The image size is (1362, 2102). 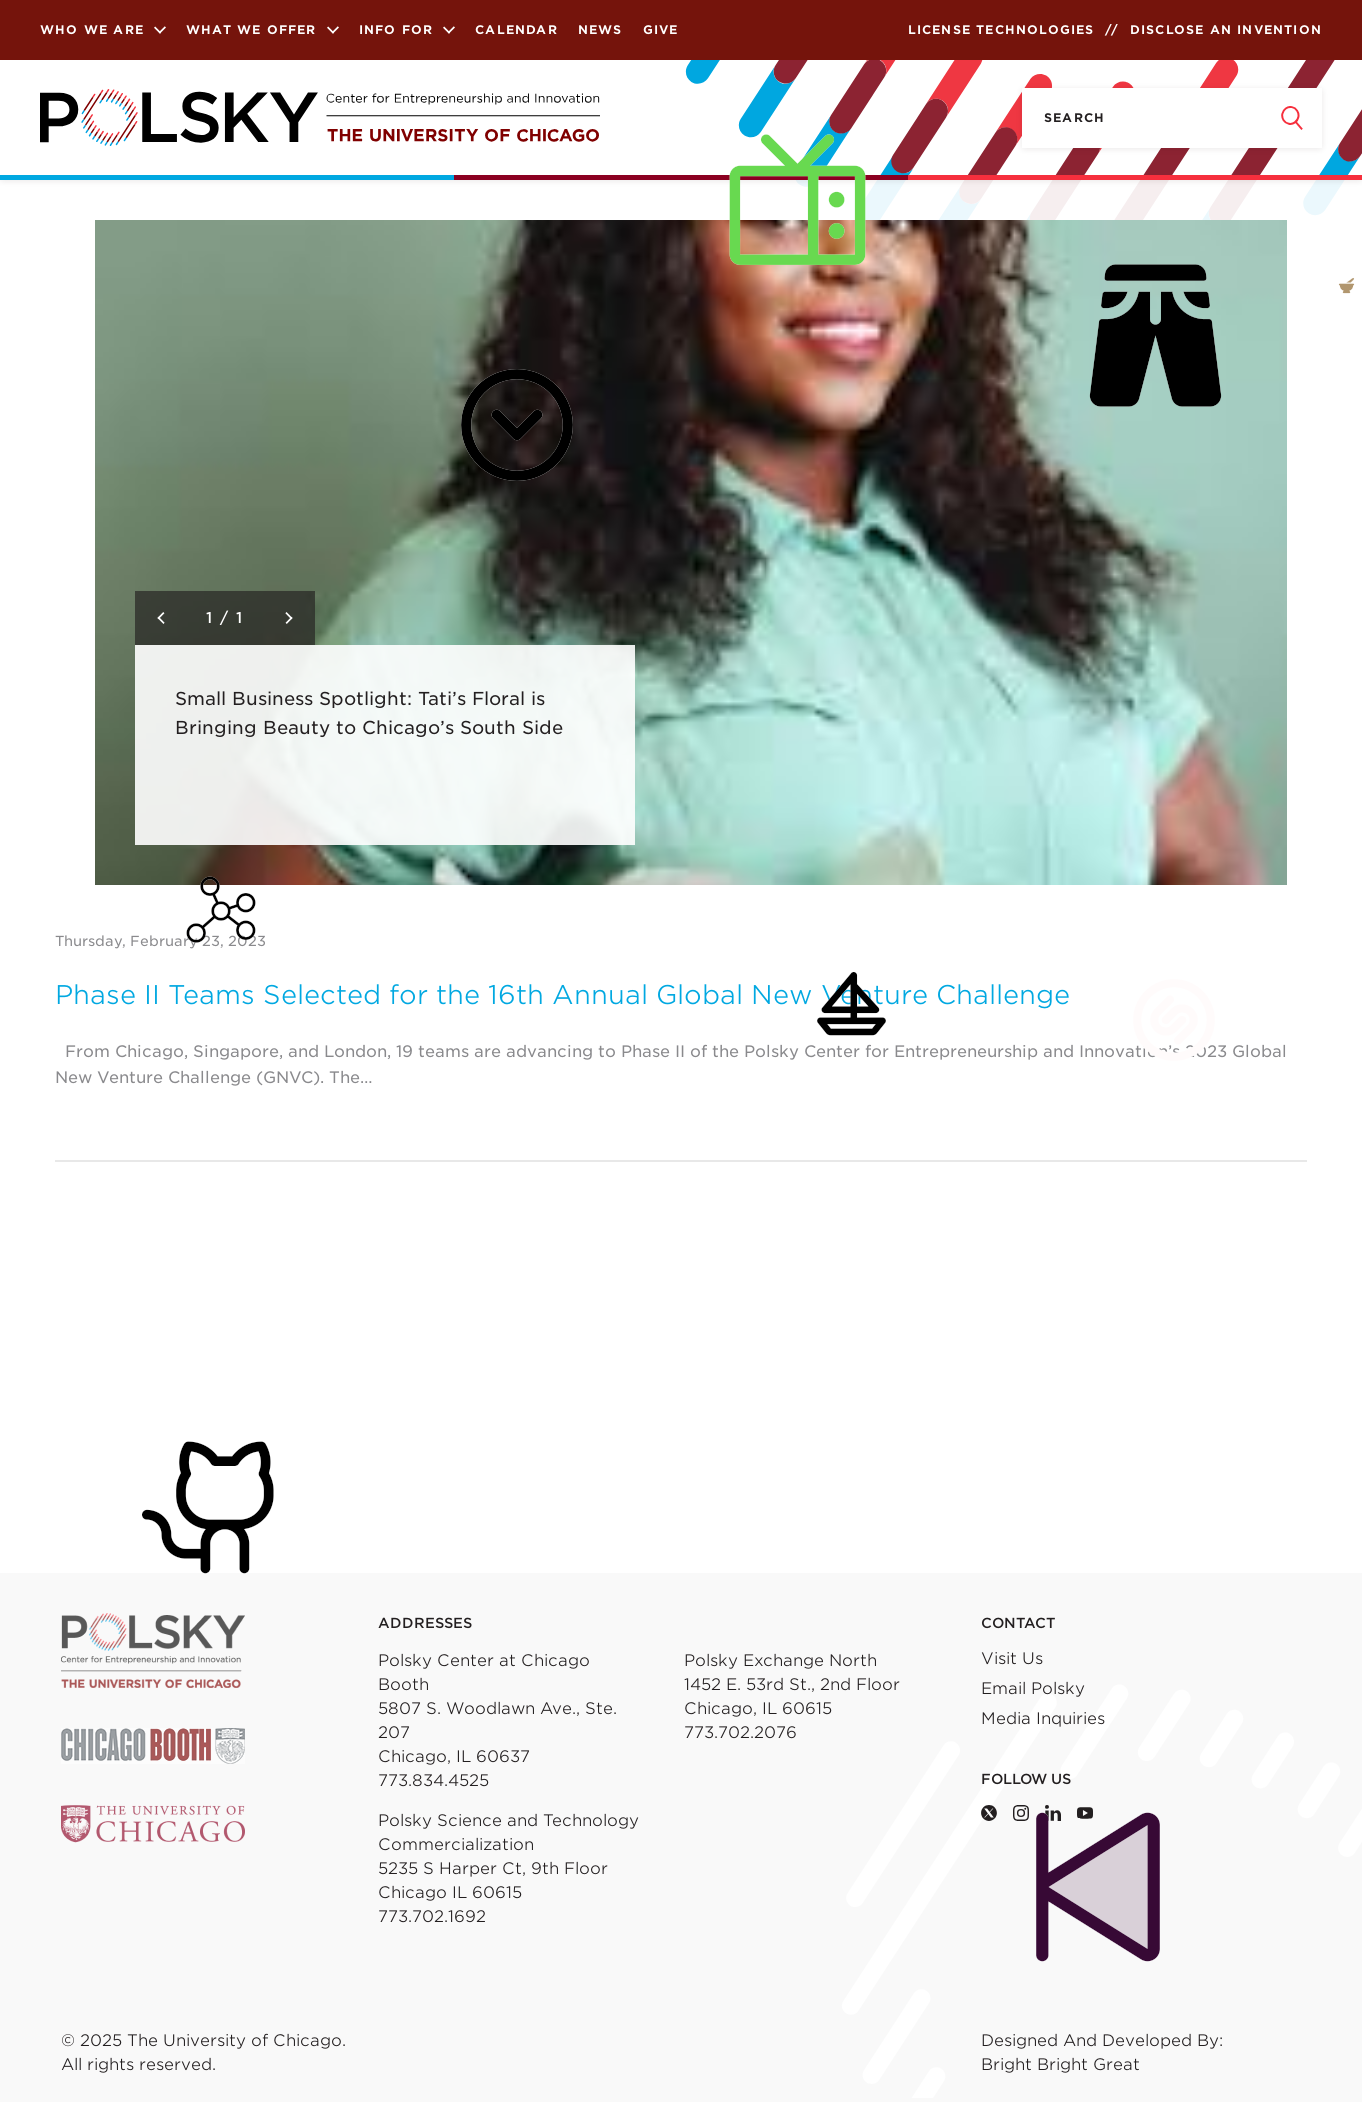 What do you see at coordinates (1098, 1887) in the screenshot?
I see `skip to previous track` at bounding box center [1098, 1887].